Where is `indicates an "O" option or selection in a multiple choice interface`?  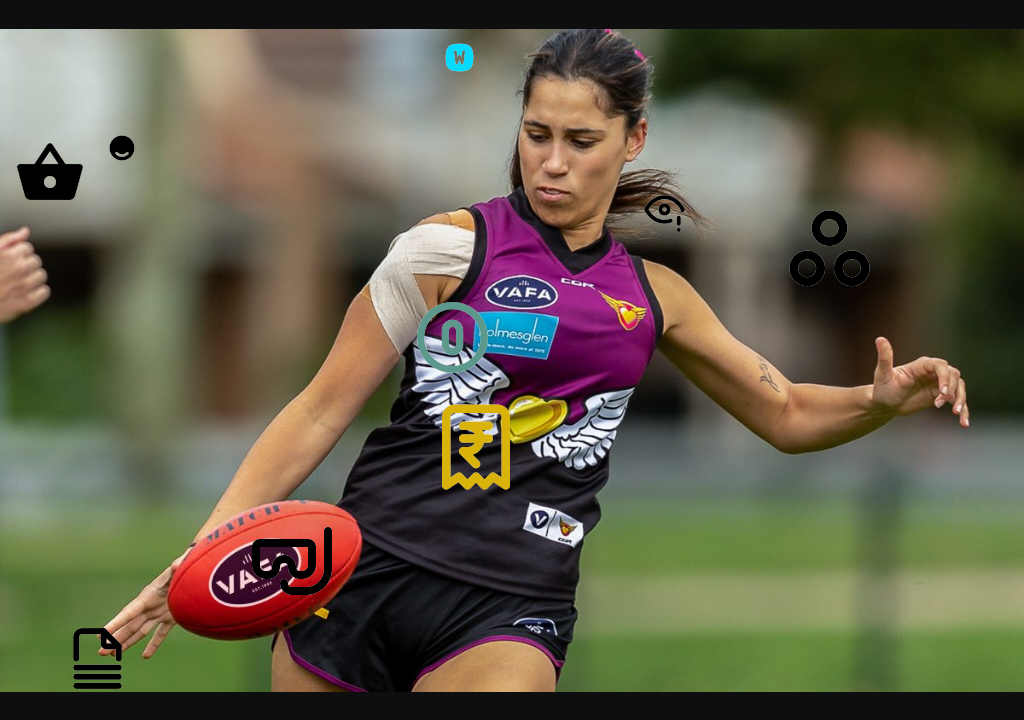
indicates an "O" option or selection in a multiple choice interface is located at coordinates (452, 337).